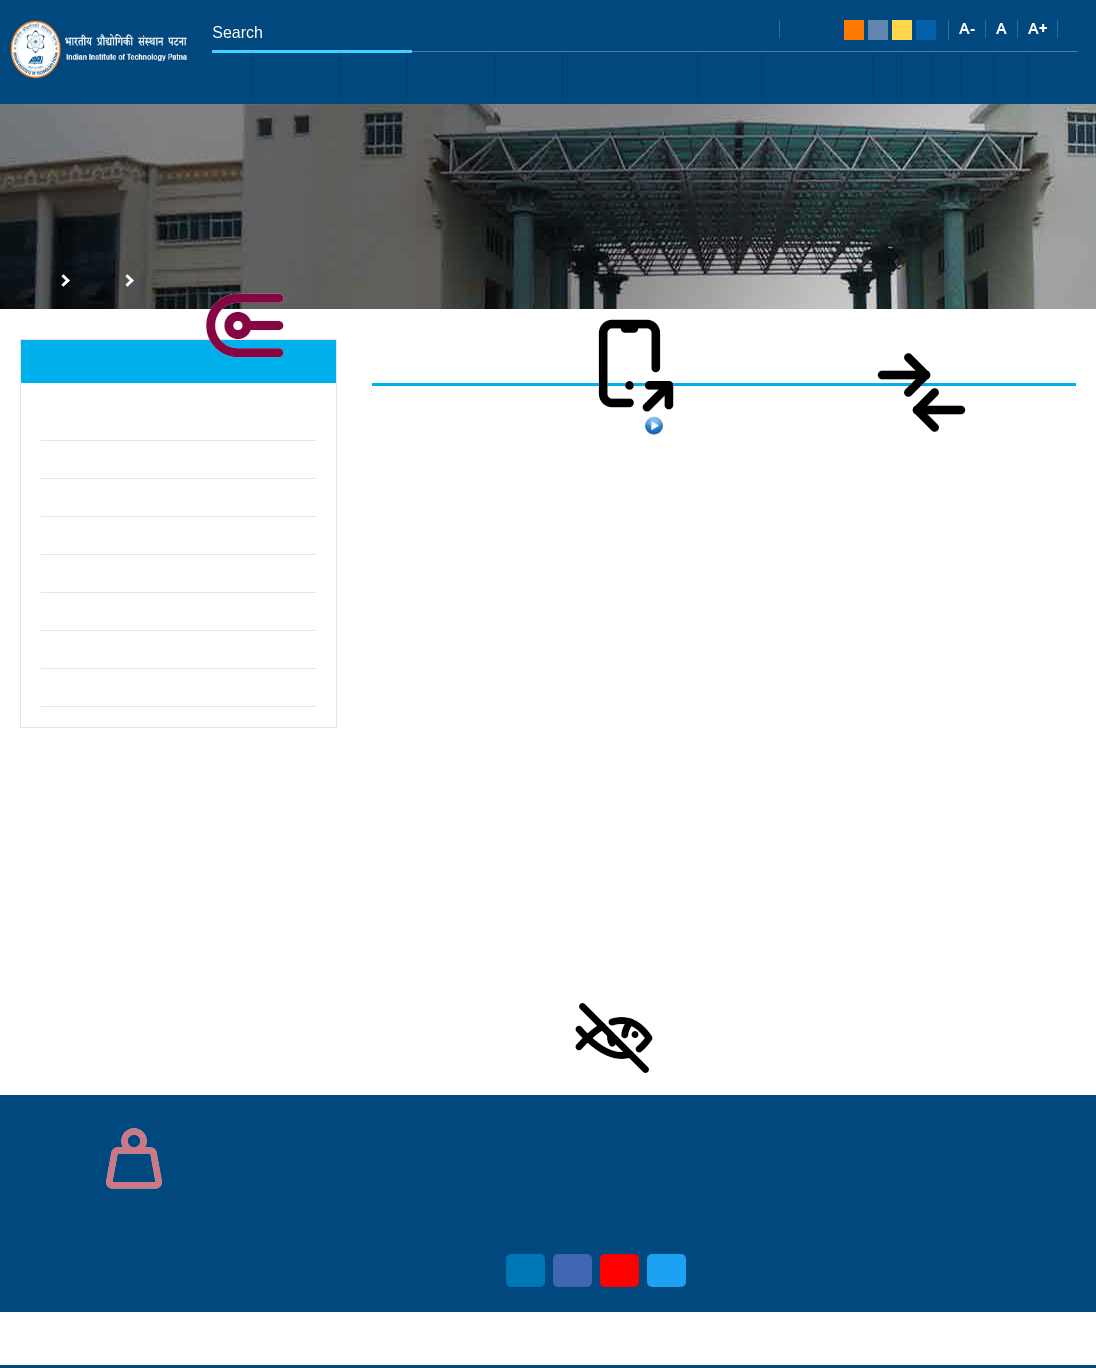 The image size is (1096, 1368). Describe the element at coordinates (921, 392) in the screenshot. I see `compare or show differences between items` at that location.